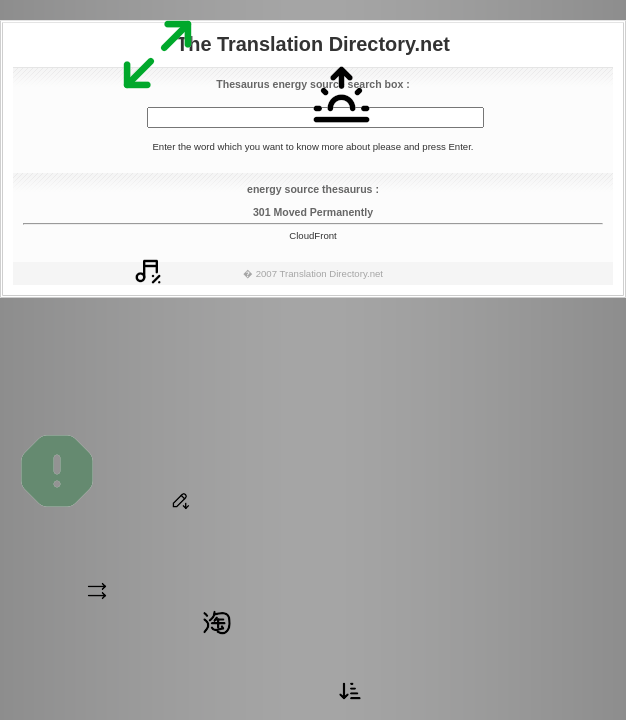  Describe the element at coordinates (97, 591) in the screenshot. I see `move items to the right` at that location.